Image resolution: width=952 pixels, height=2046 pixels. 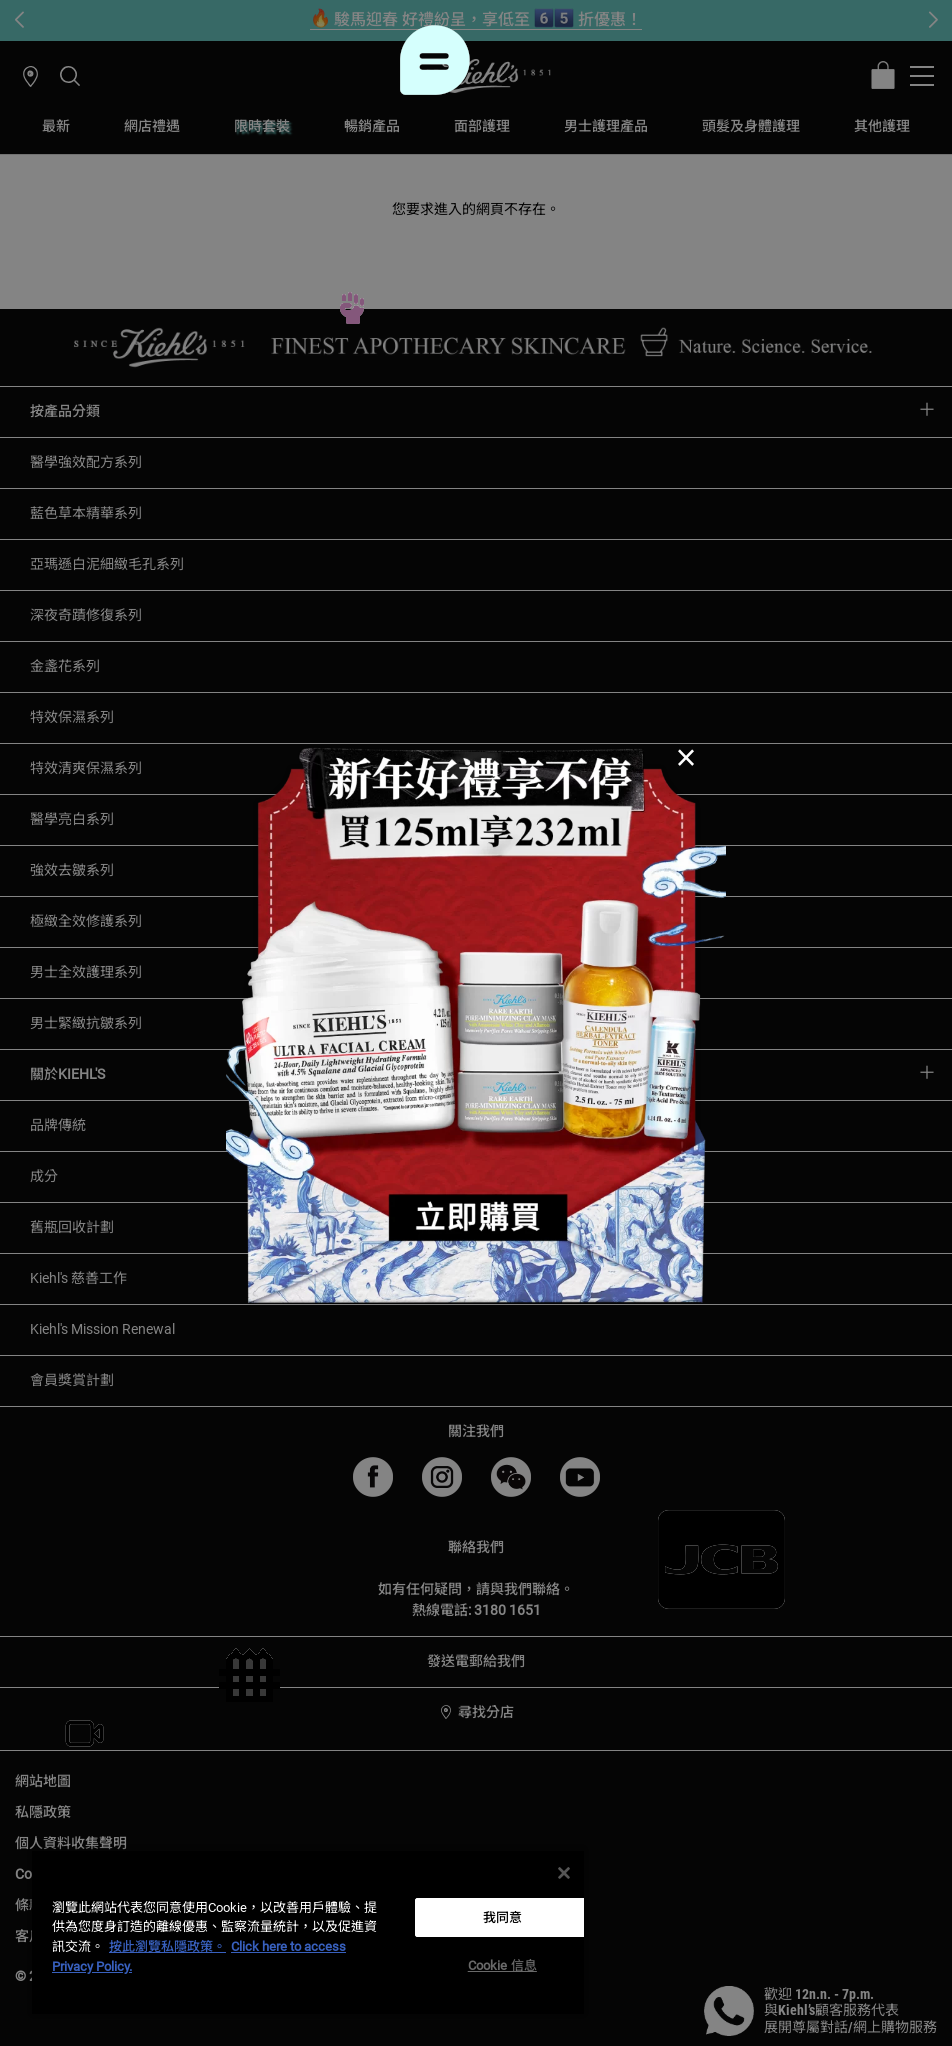 I want to click on open chat or messaging, so click(x=433, y=61).